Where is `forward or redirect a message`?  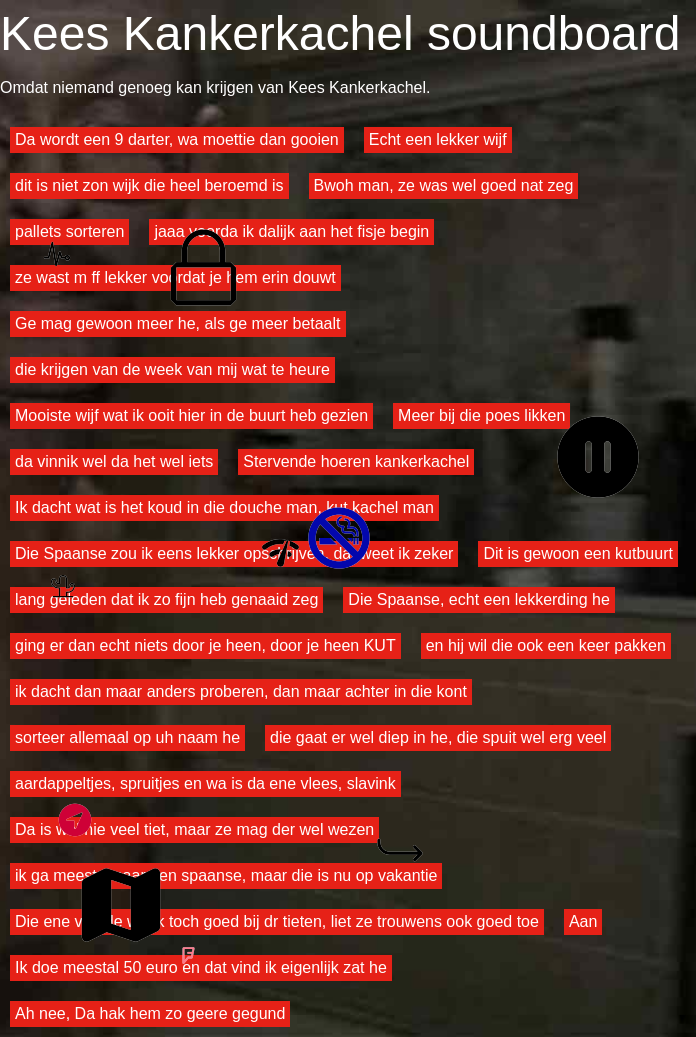 forward or redirect a message is located at coordinates (400, 850).